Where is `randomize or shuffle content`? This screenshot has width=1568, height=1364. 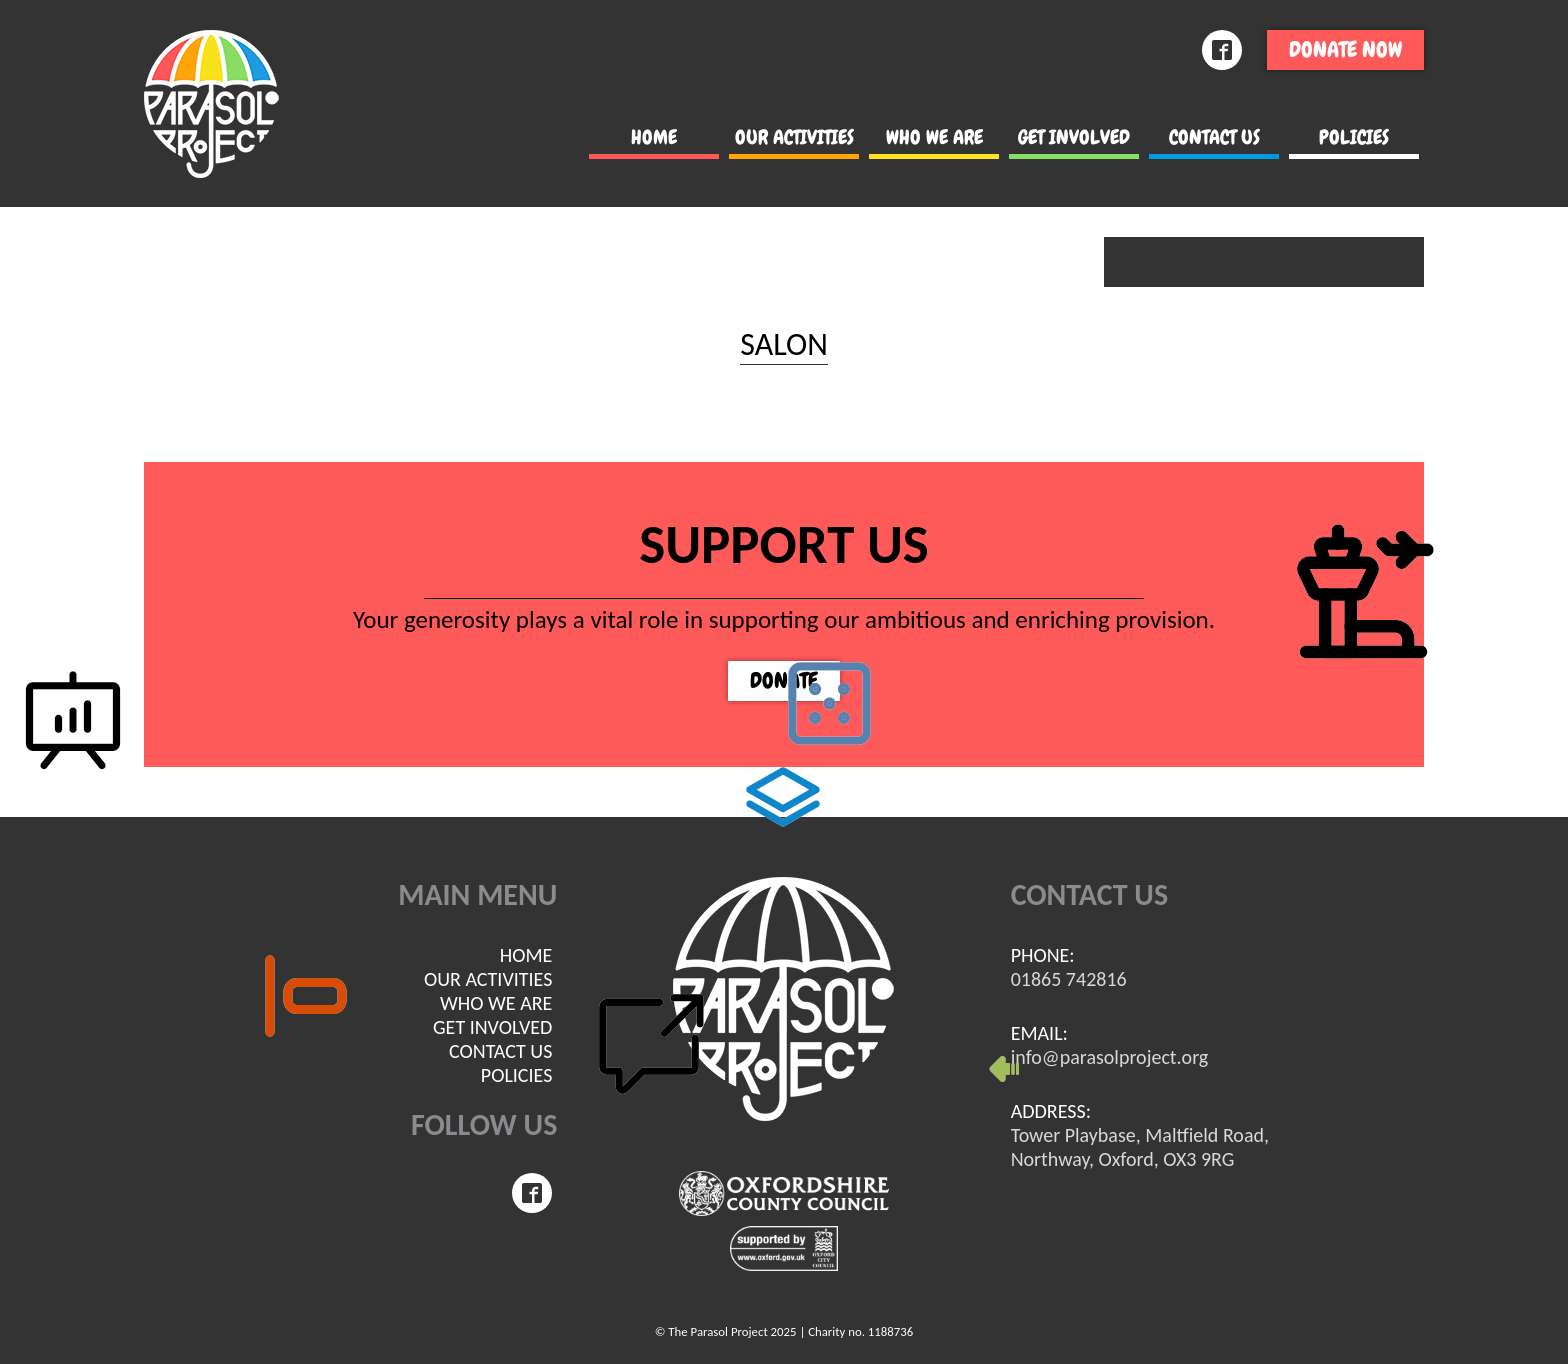
randomize or shuffle content is located at coordinates (829, 703).